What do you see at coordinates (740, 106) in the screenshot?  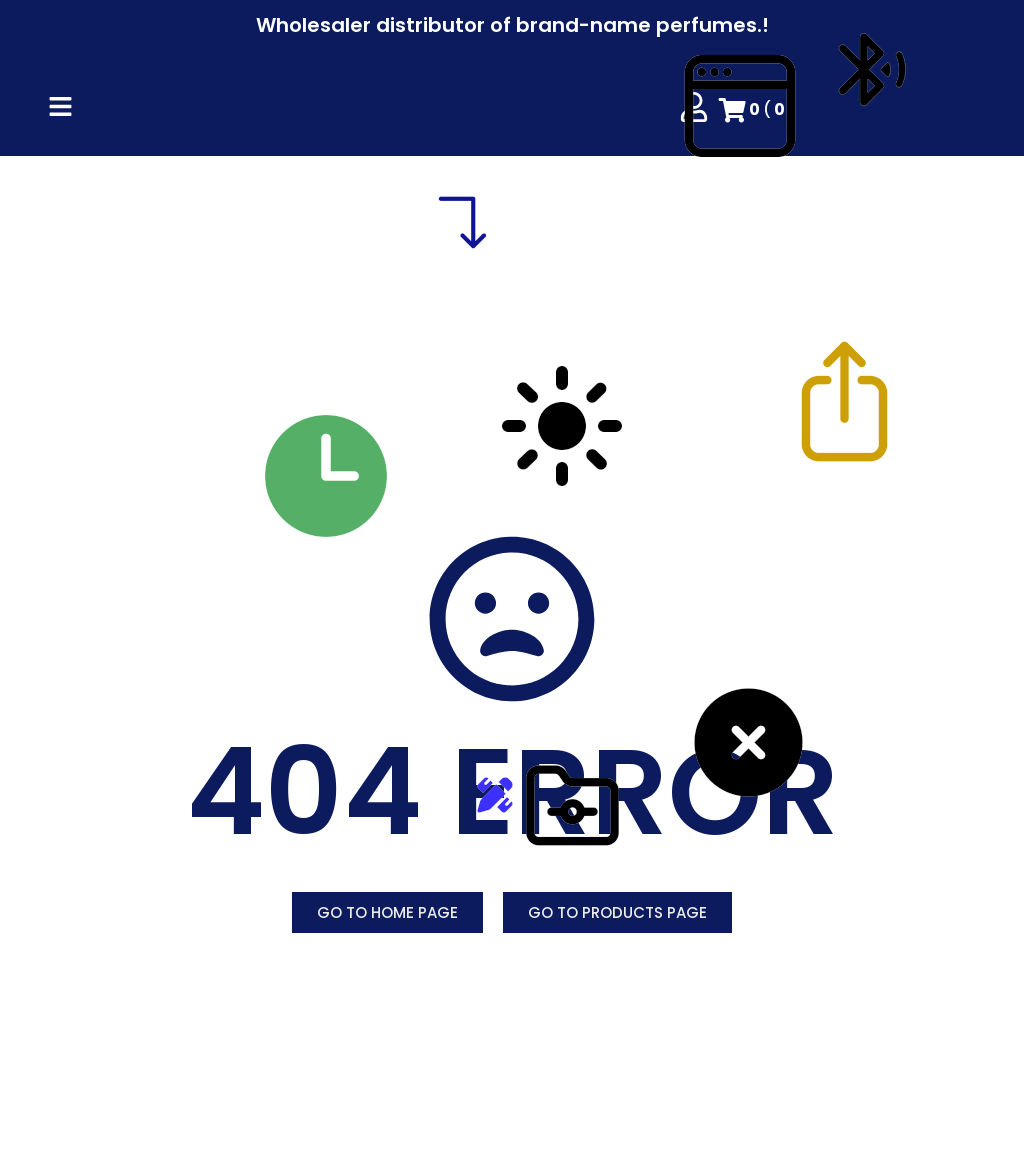 I see `open a new browser window` at bounding box center [740, 106].